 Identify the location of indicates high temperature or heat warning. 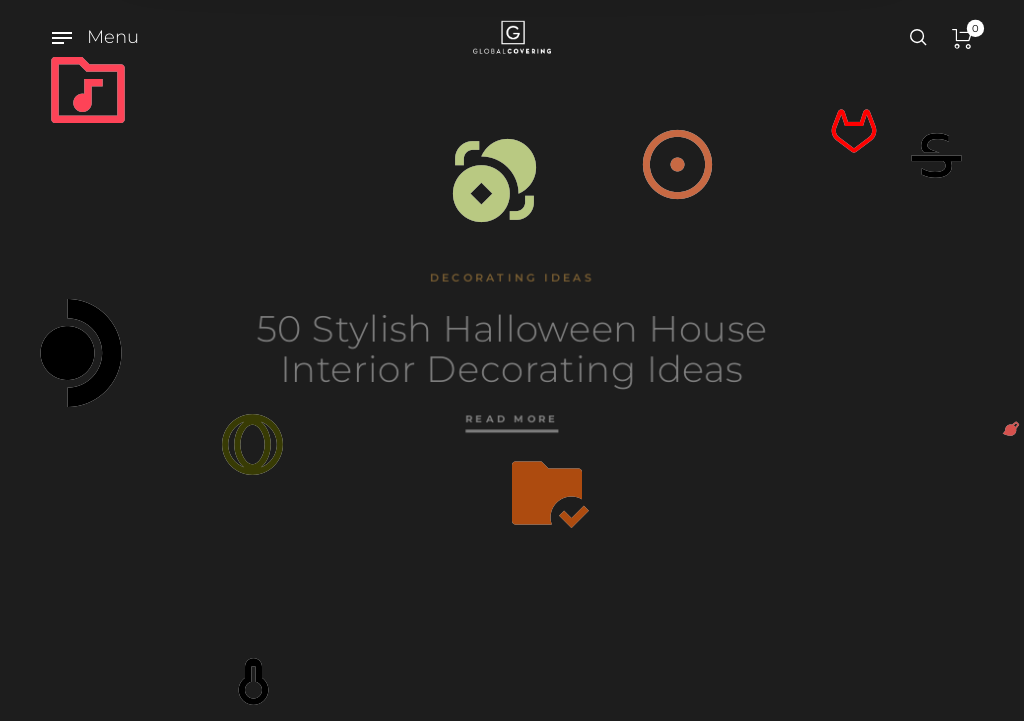
(253, 681).